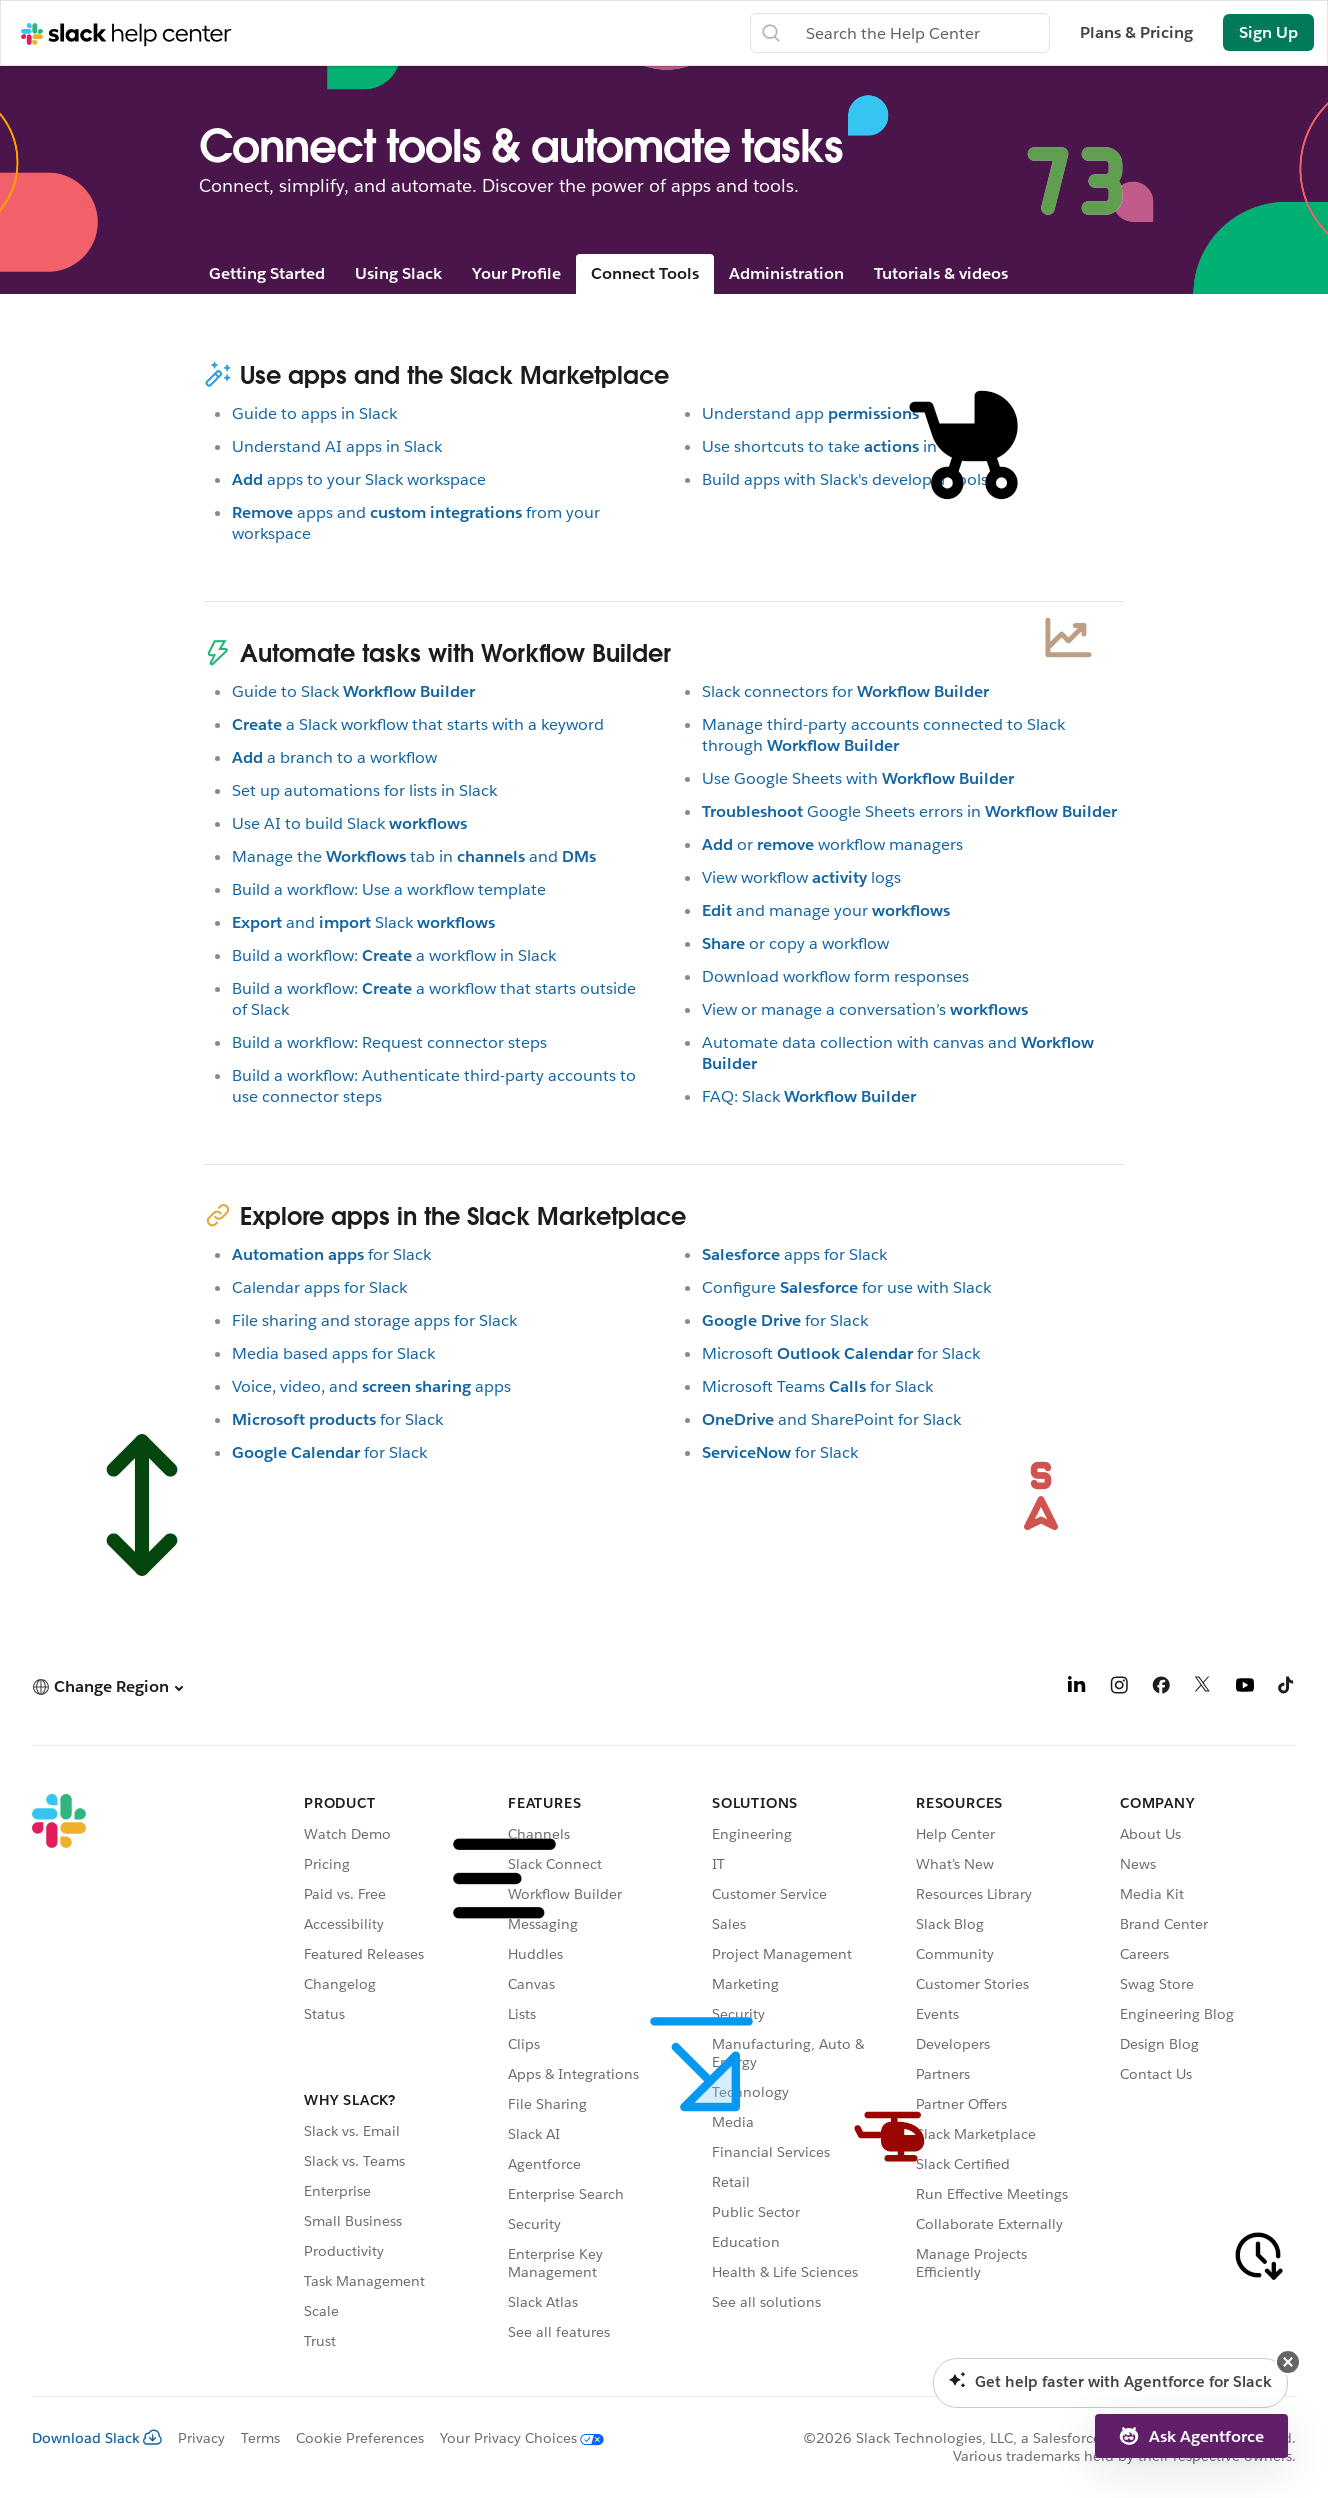  What do you see at coordinates (1068, 637) in the screenshot?
I see `view analytics or performance metrics` at bounding box center [1068, 637].